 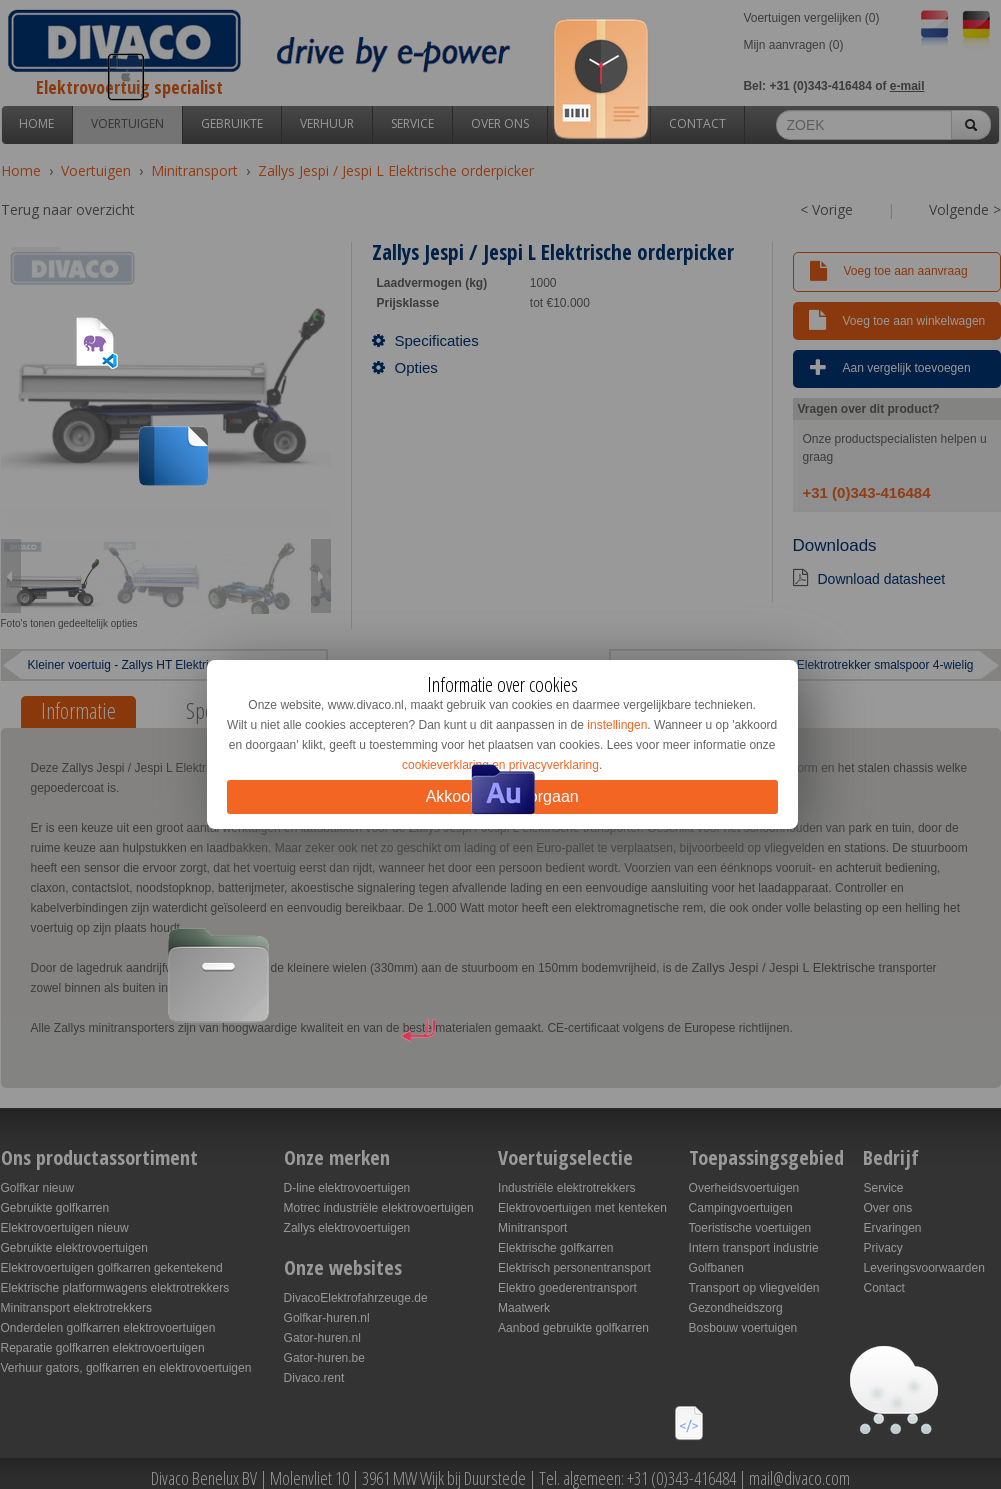 What do you see at coordinates (689, 1423) in the screenshot?
I see `an HTML or code file type indicator` at bounding box center [689, 1423].